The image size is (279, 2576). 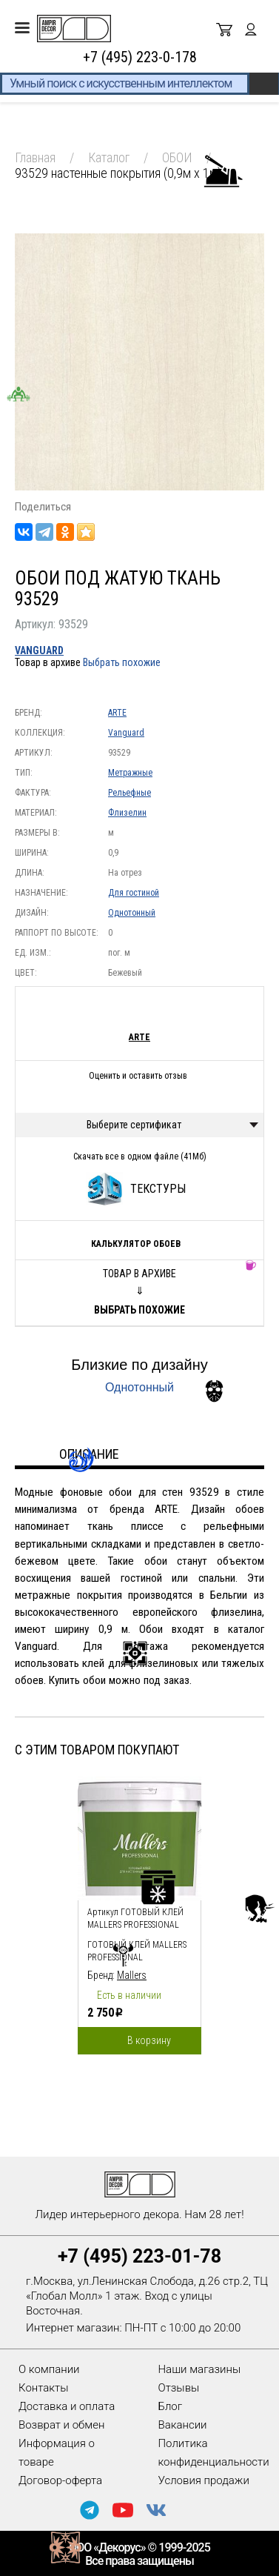 What do you see at coordinates (223, 171) in the screenshot?
I see `butter ingredient in a cooking or recipe game` at bounding box center [223, 171].